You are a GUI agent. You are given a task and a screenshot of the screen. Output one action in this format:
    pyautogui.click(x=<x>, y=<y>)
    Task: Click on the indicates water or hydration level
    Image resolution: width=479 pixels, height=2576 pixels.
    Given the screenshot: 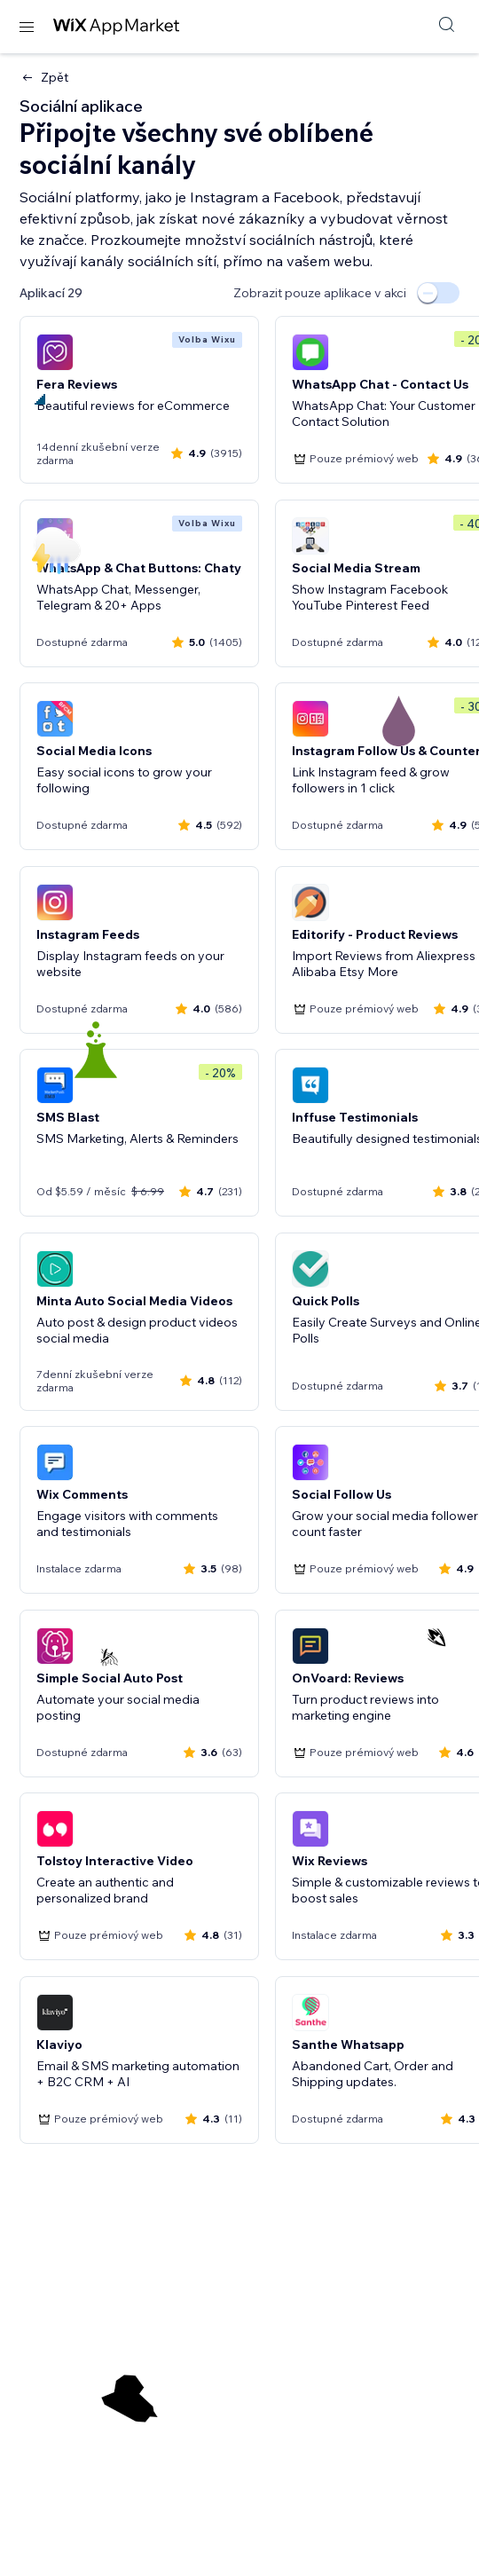 What is the action you would take?
    pyautogui.click(x=398, y=721)
    